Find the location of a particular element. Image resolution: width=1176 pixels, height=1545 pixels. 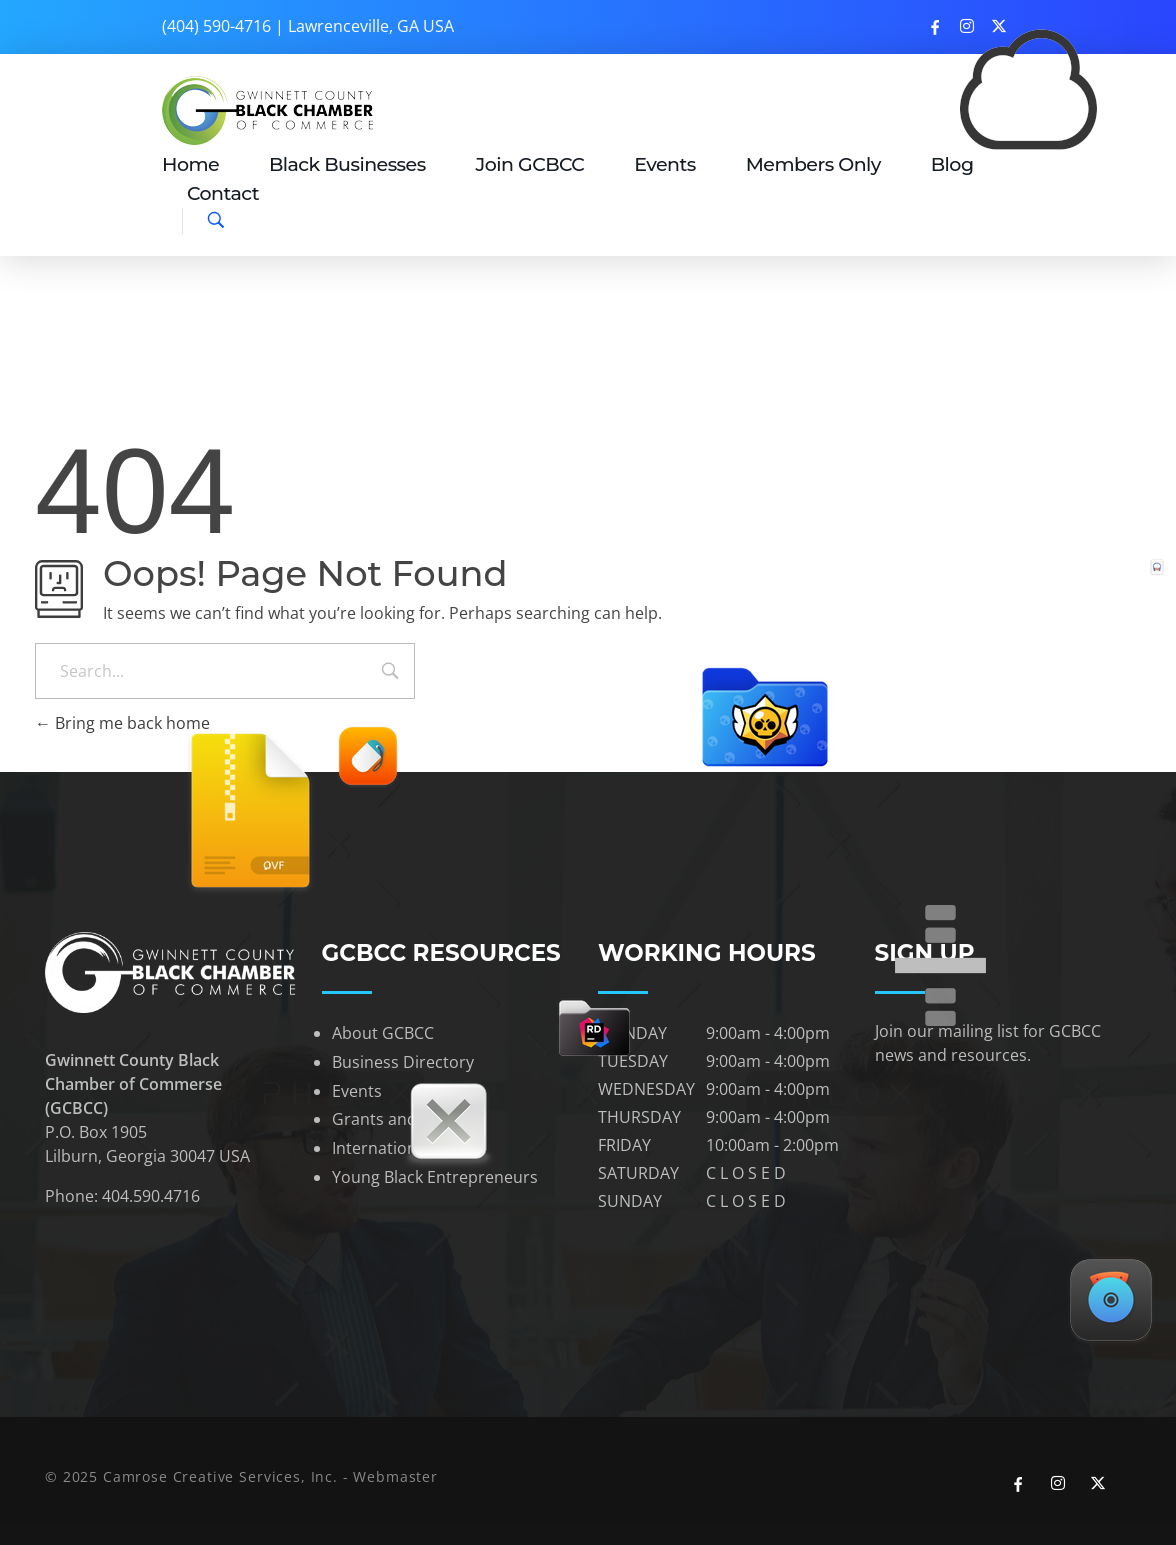

indicates a file or content that cannot be read is located at coordinates (449, 1125).